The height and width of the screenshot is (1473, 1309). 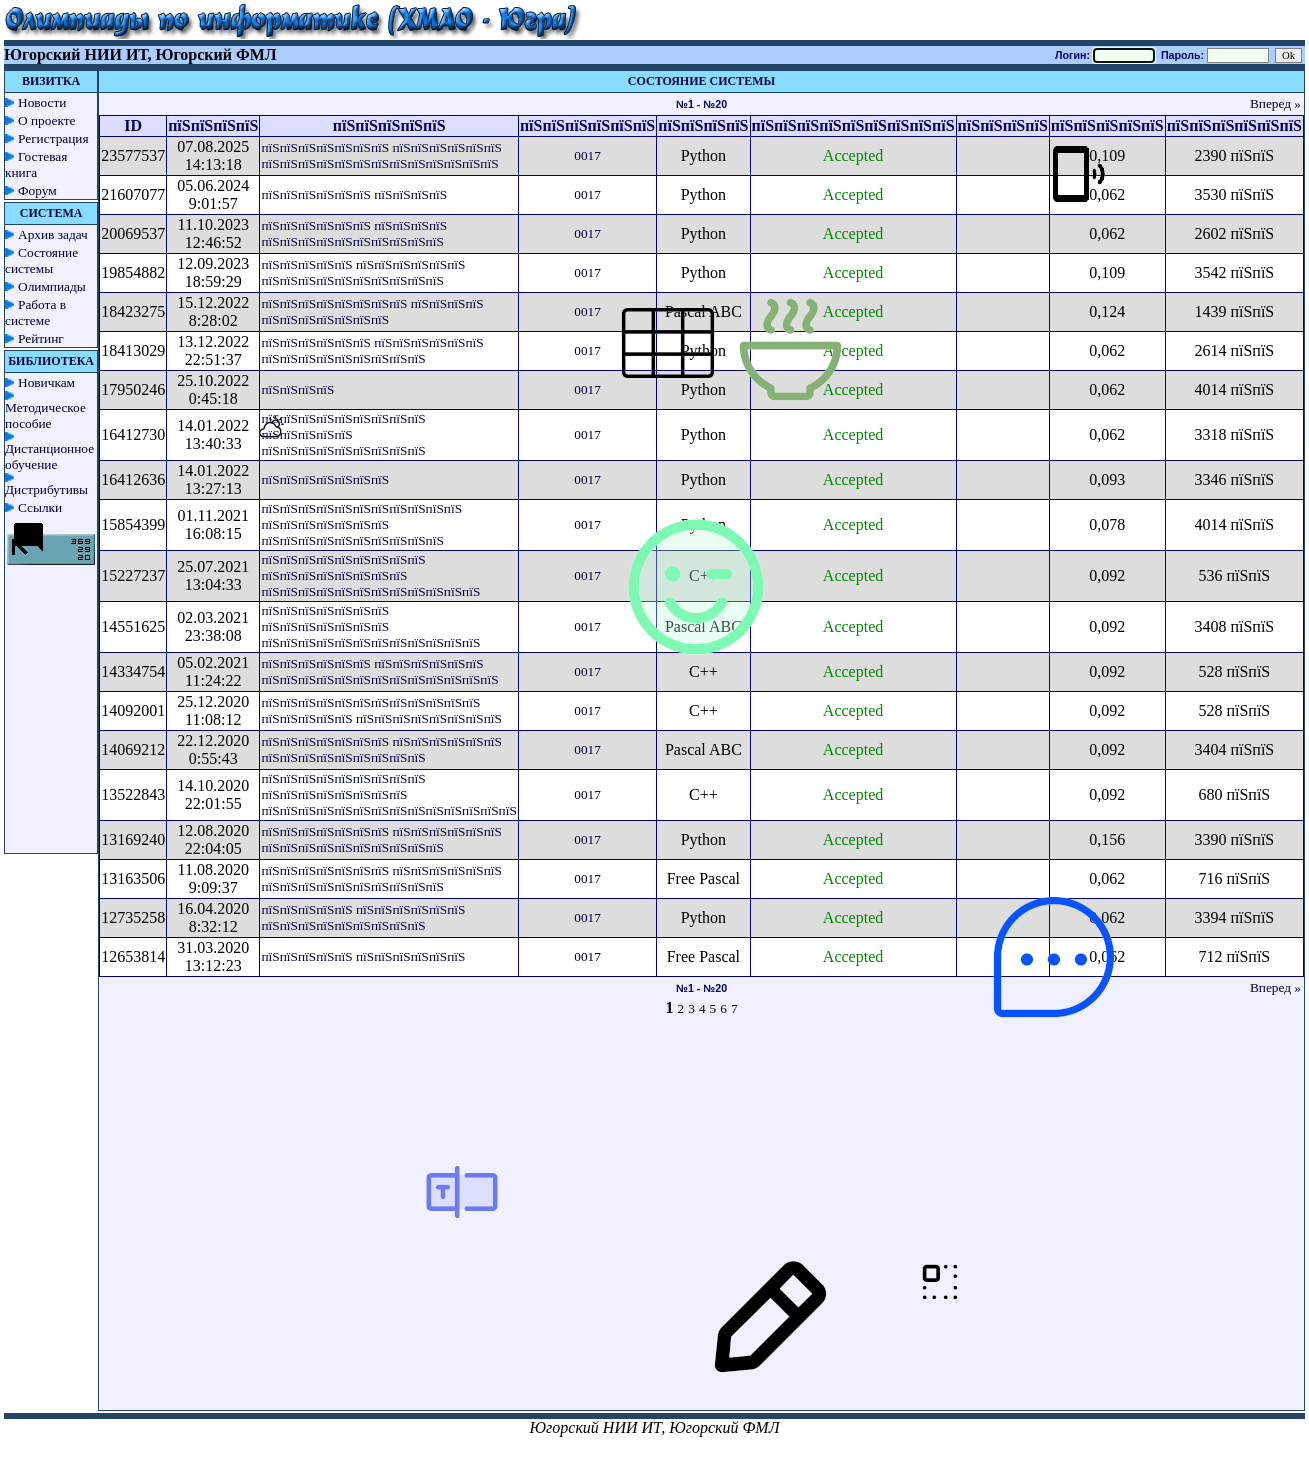 What do you see at coordinates (940, 1282) in the screenshot?
I see `align content to top-left corner` at bounding box center [940, 1282].